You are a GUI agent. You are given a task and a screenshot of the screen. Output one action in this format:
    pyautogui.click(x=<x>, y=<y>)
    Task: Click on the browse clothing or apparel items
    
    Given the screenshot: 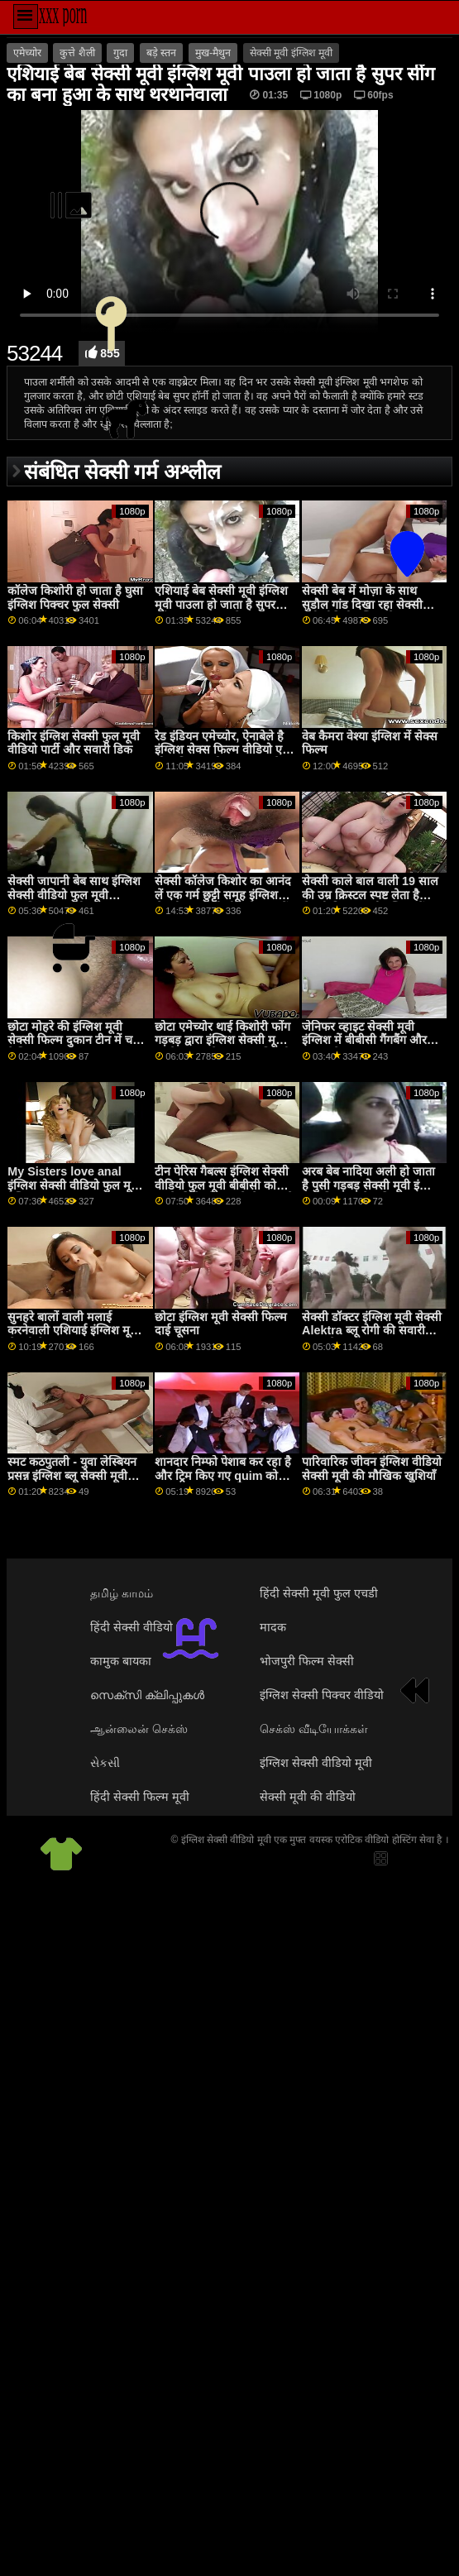 What is the action you would take?
    pyautogui.click(x=61, y=1853)
    